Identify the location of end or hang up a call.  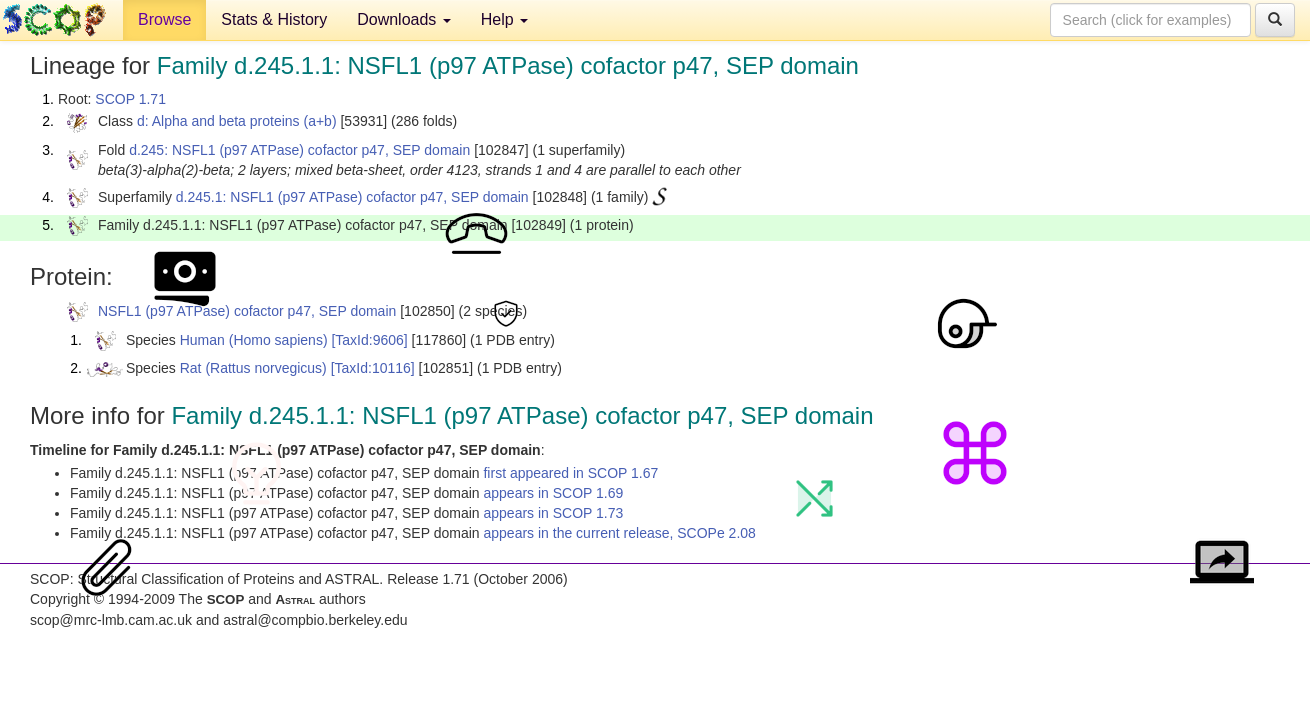
(476, 233).